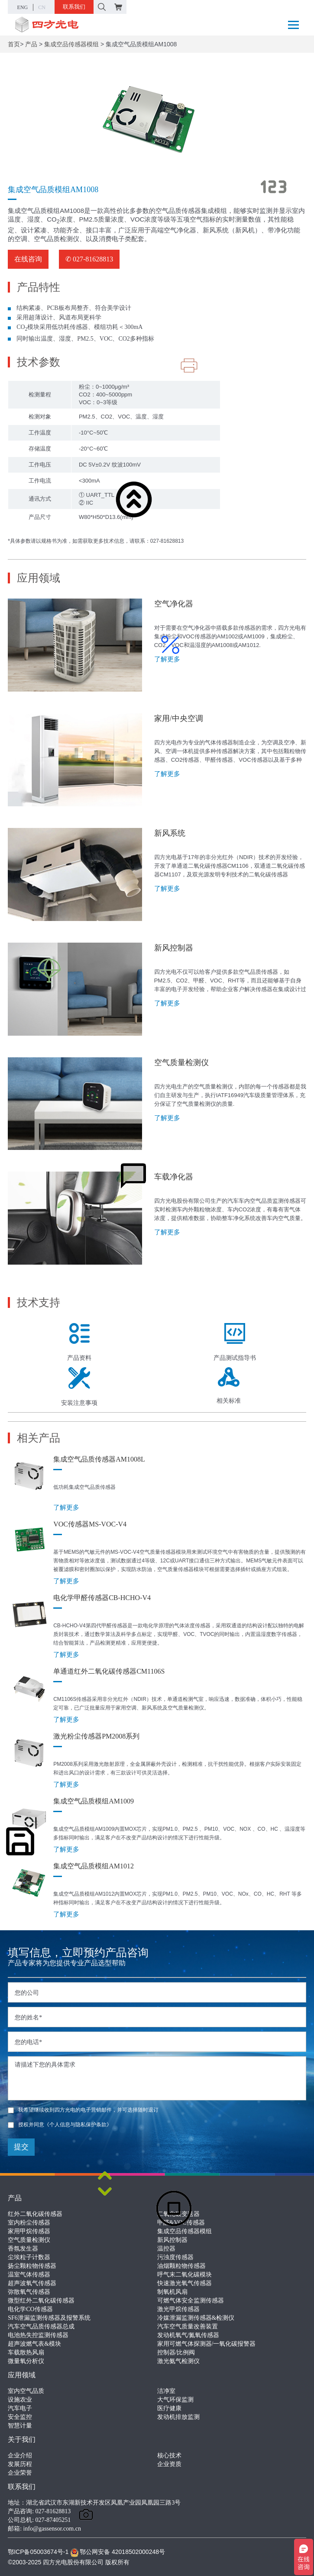 The image size is (314, 2576). Describe the element at coordinates (20, 1841) in the screenshot. I see `save current file or document` at that location.